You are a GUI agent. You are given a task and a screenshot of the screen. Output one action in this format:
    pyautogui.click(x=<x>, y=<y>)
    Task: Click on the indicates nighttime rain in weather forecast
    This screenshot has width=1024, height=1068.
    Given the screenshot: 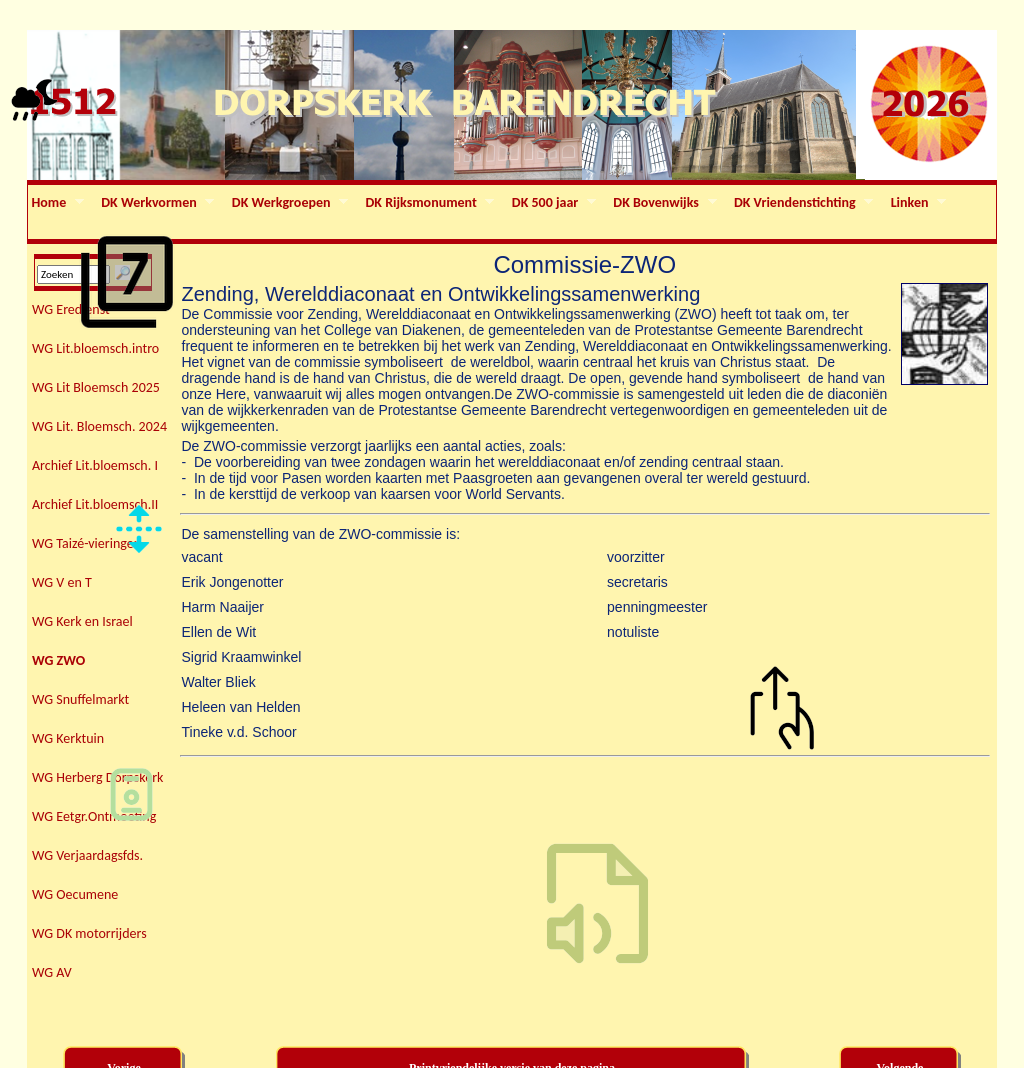 What is the action you would take?
    pyautogui.click(x=35, y=100)
    